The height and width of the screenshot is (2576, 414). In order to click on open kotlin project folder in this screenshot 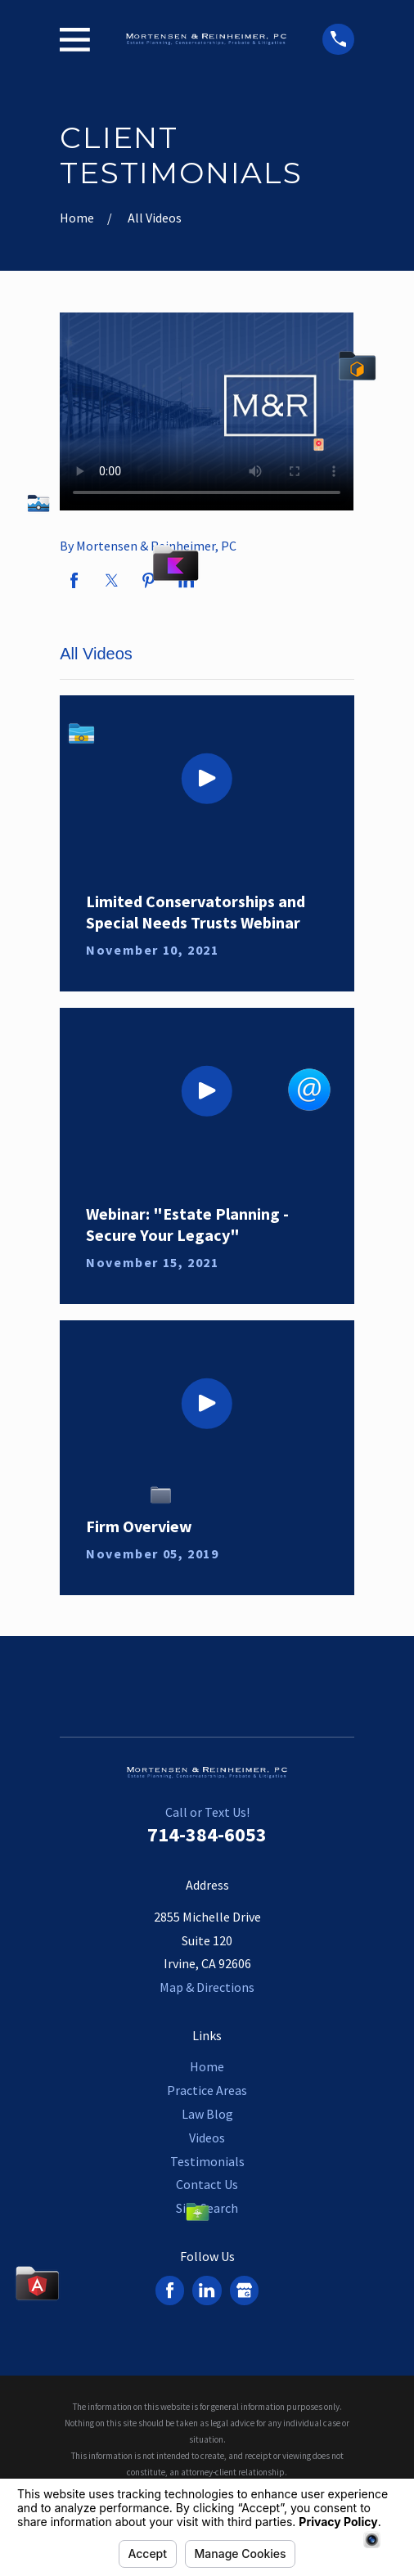, I will do `click(175, 564)`.